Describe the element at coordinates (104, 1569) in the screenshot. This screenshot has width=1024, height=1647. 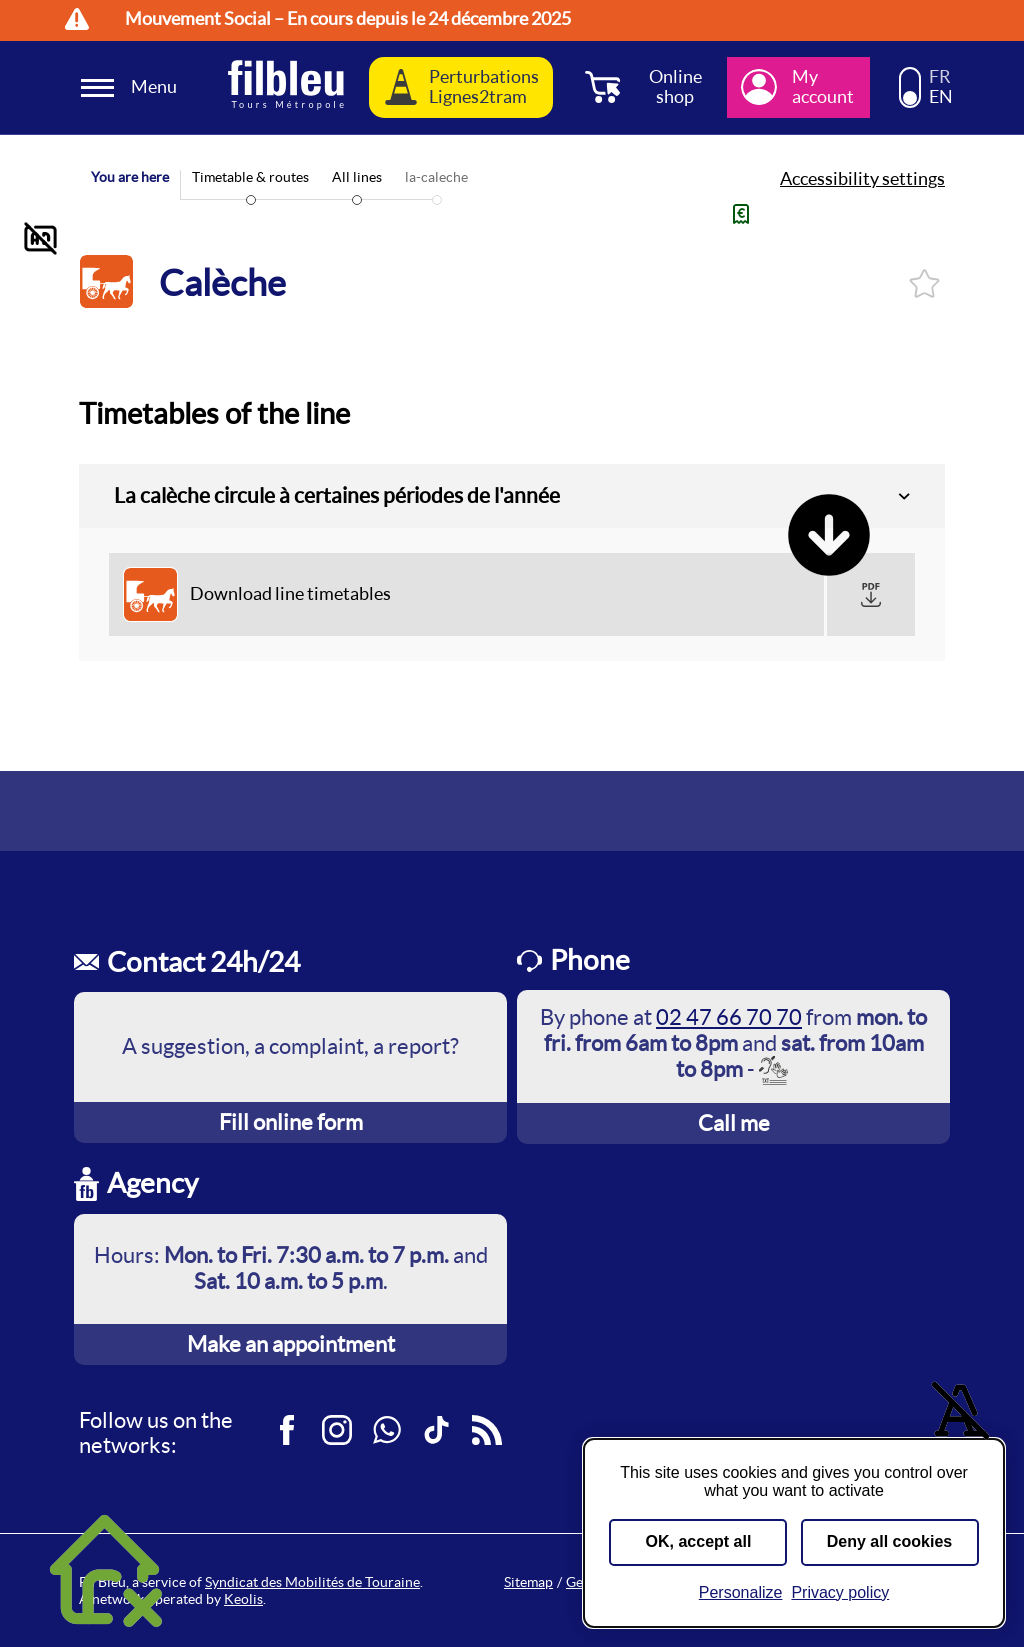
I see `remove a saved home address` at that location.